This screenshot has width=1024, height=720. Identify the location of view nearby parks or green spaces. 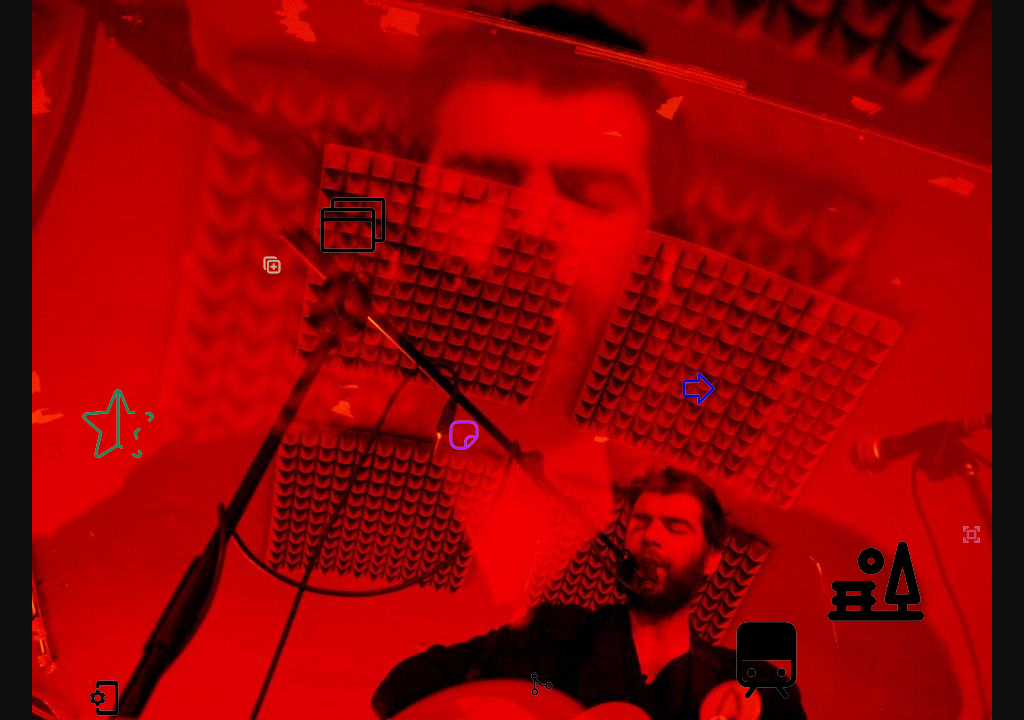
(876, 586).